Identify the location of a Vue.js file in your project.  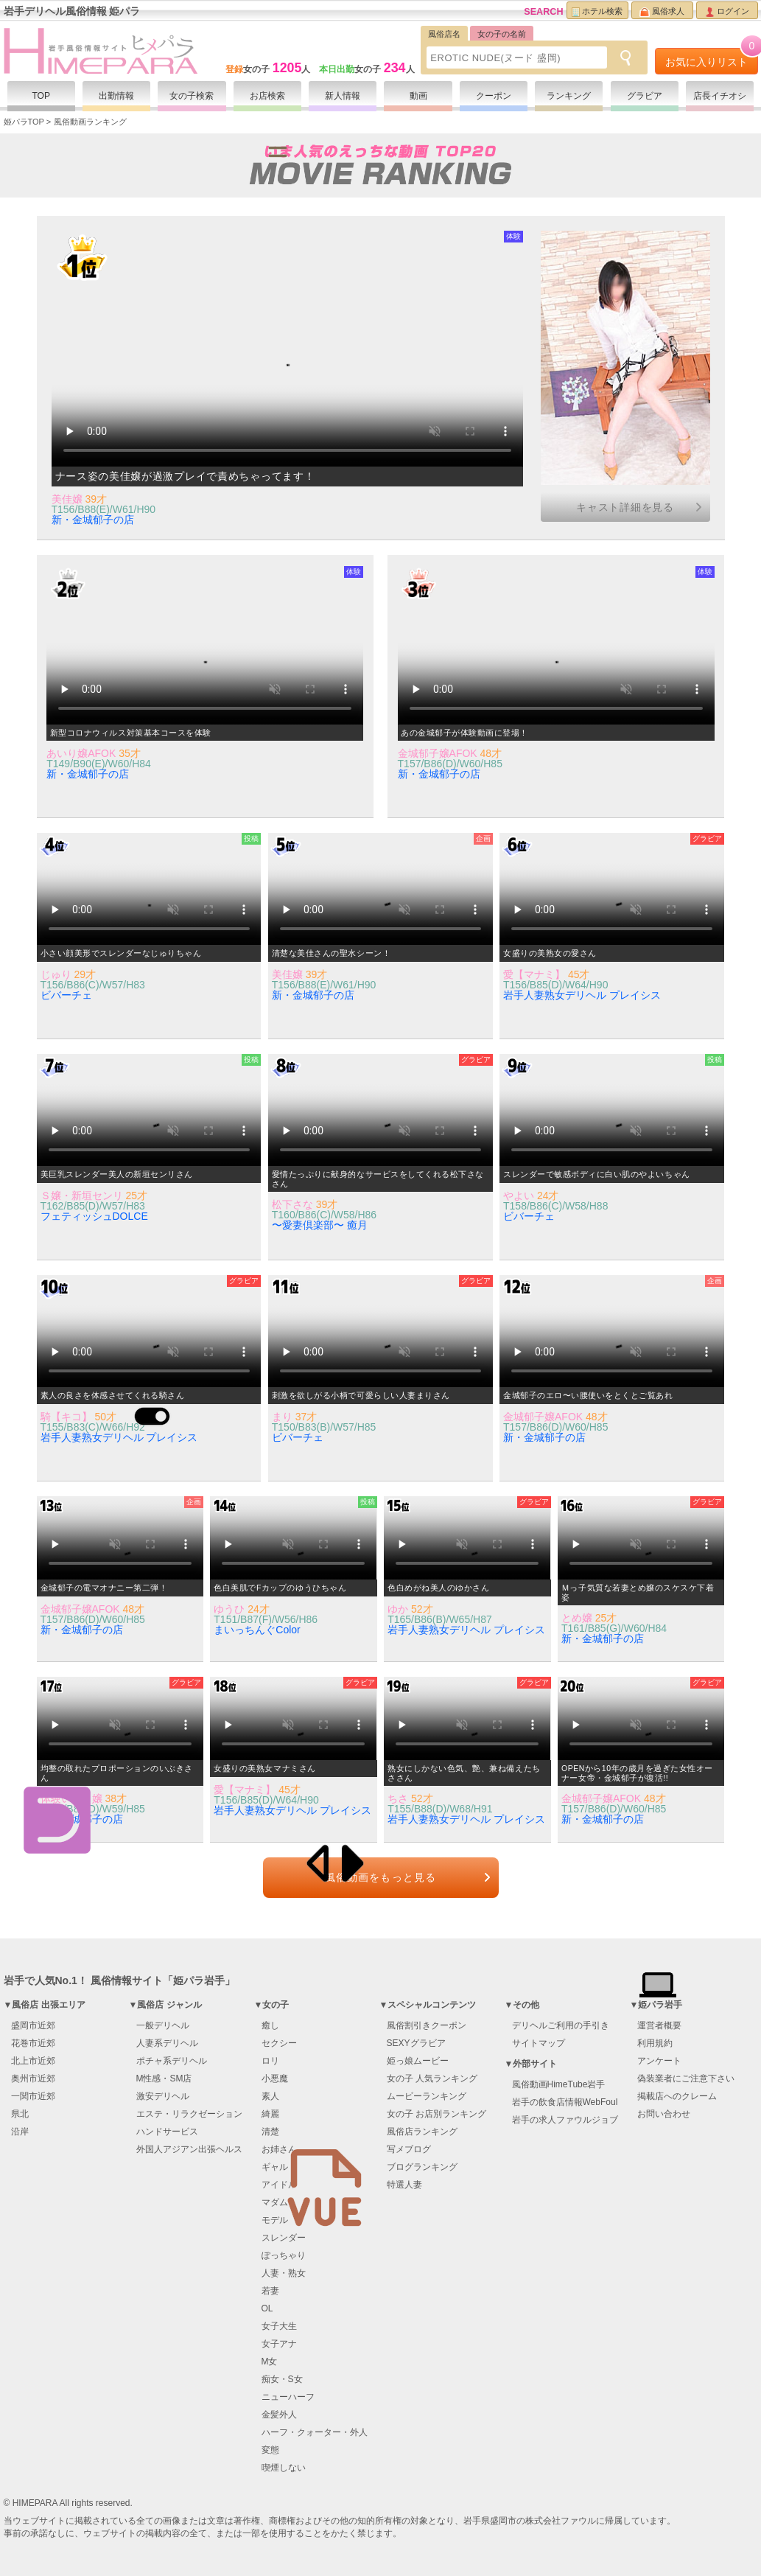
(326, 2191).